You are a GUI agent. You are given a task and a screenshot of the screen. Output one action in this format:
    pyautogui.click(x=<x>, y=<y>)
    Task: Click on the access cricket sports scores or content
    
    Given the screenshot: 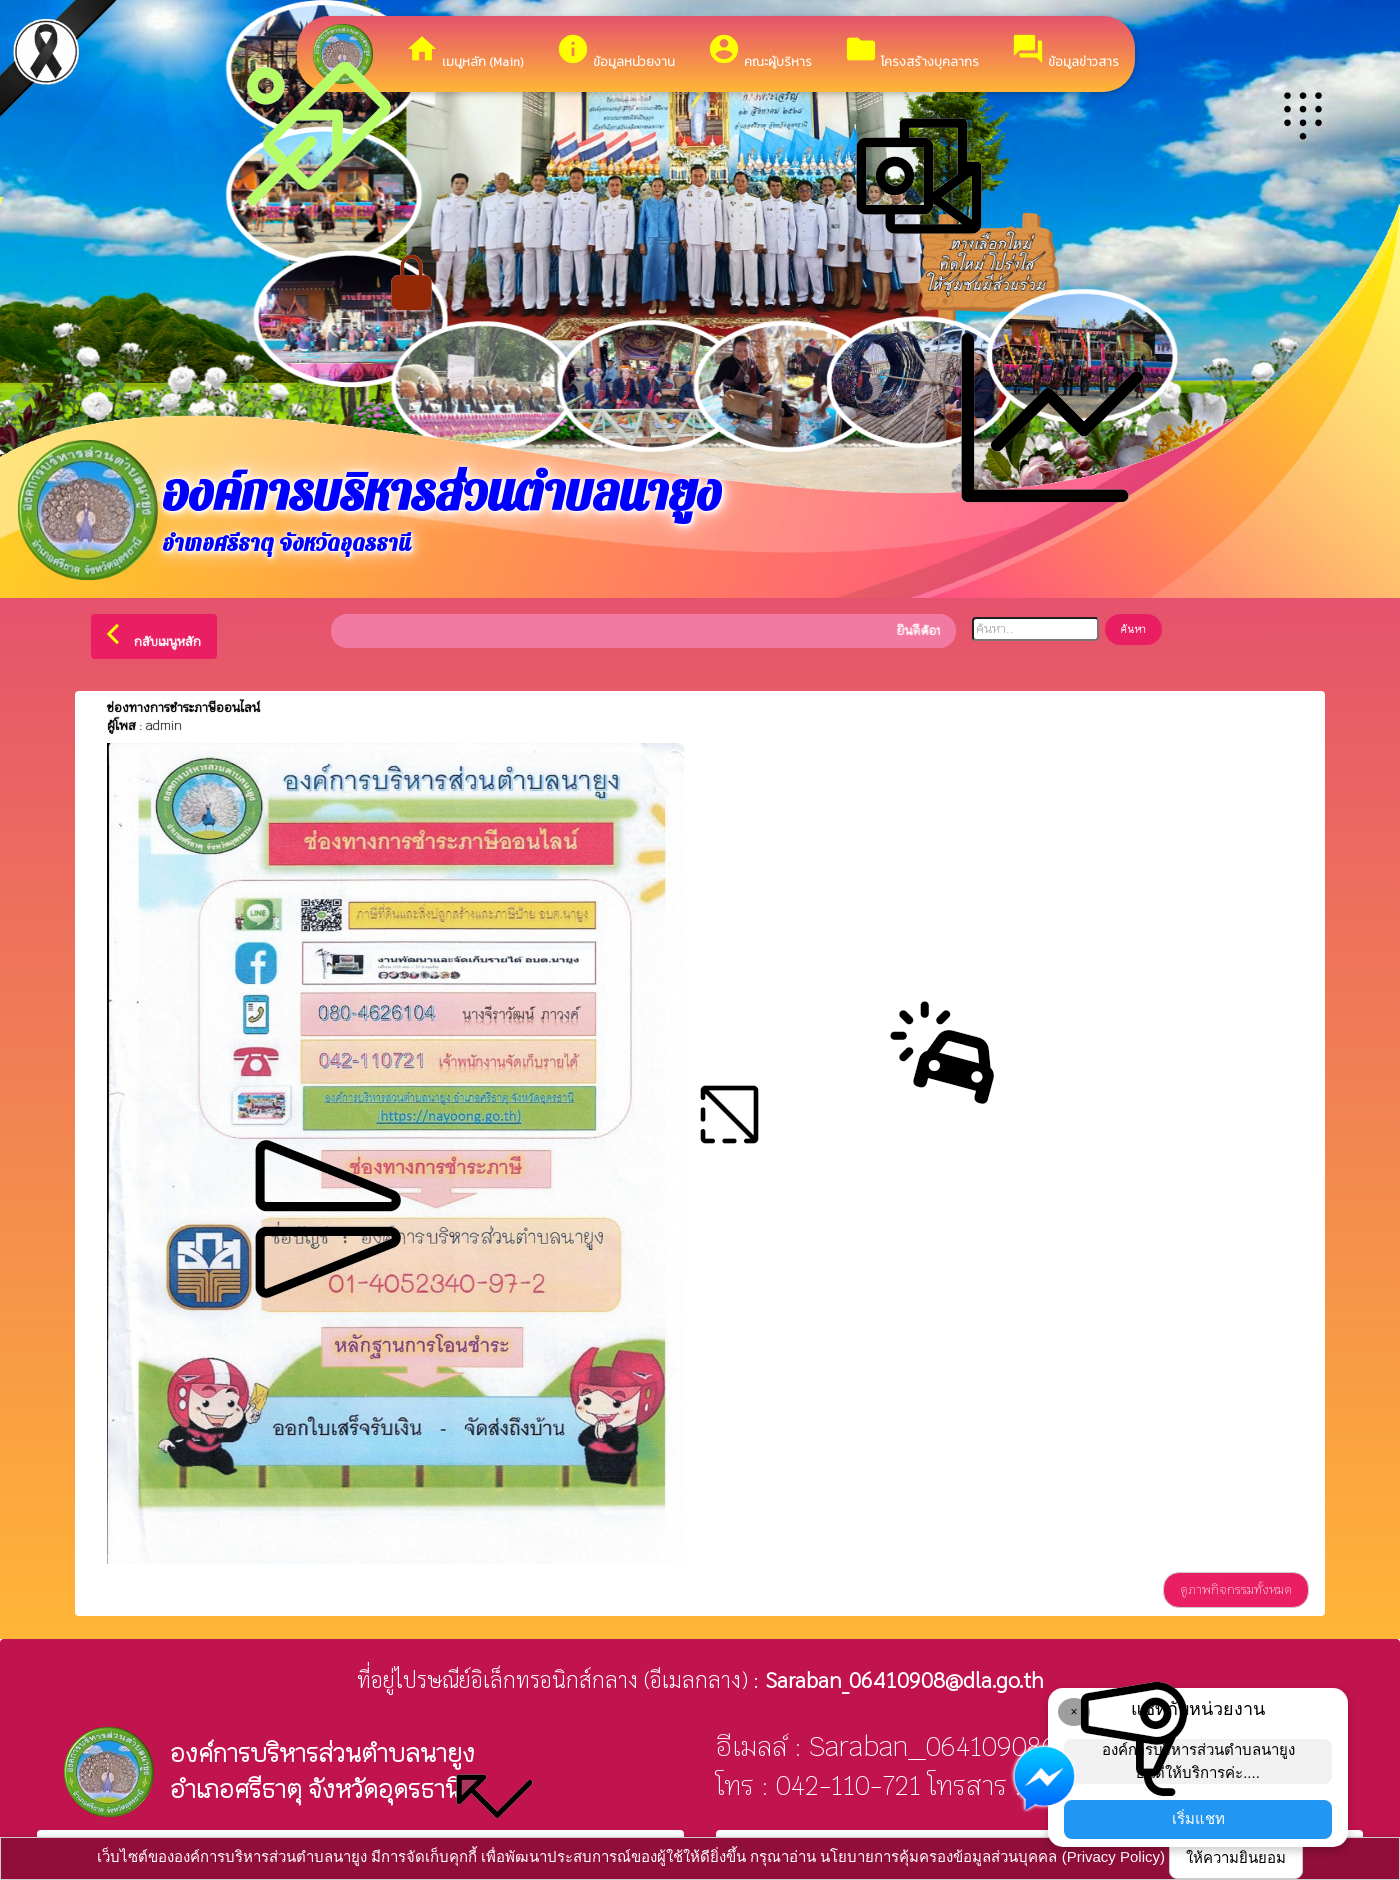 What is the action you would take?
    pyautogui.click(x=311, y=131)
    